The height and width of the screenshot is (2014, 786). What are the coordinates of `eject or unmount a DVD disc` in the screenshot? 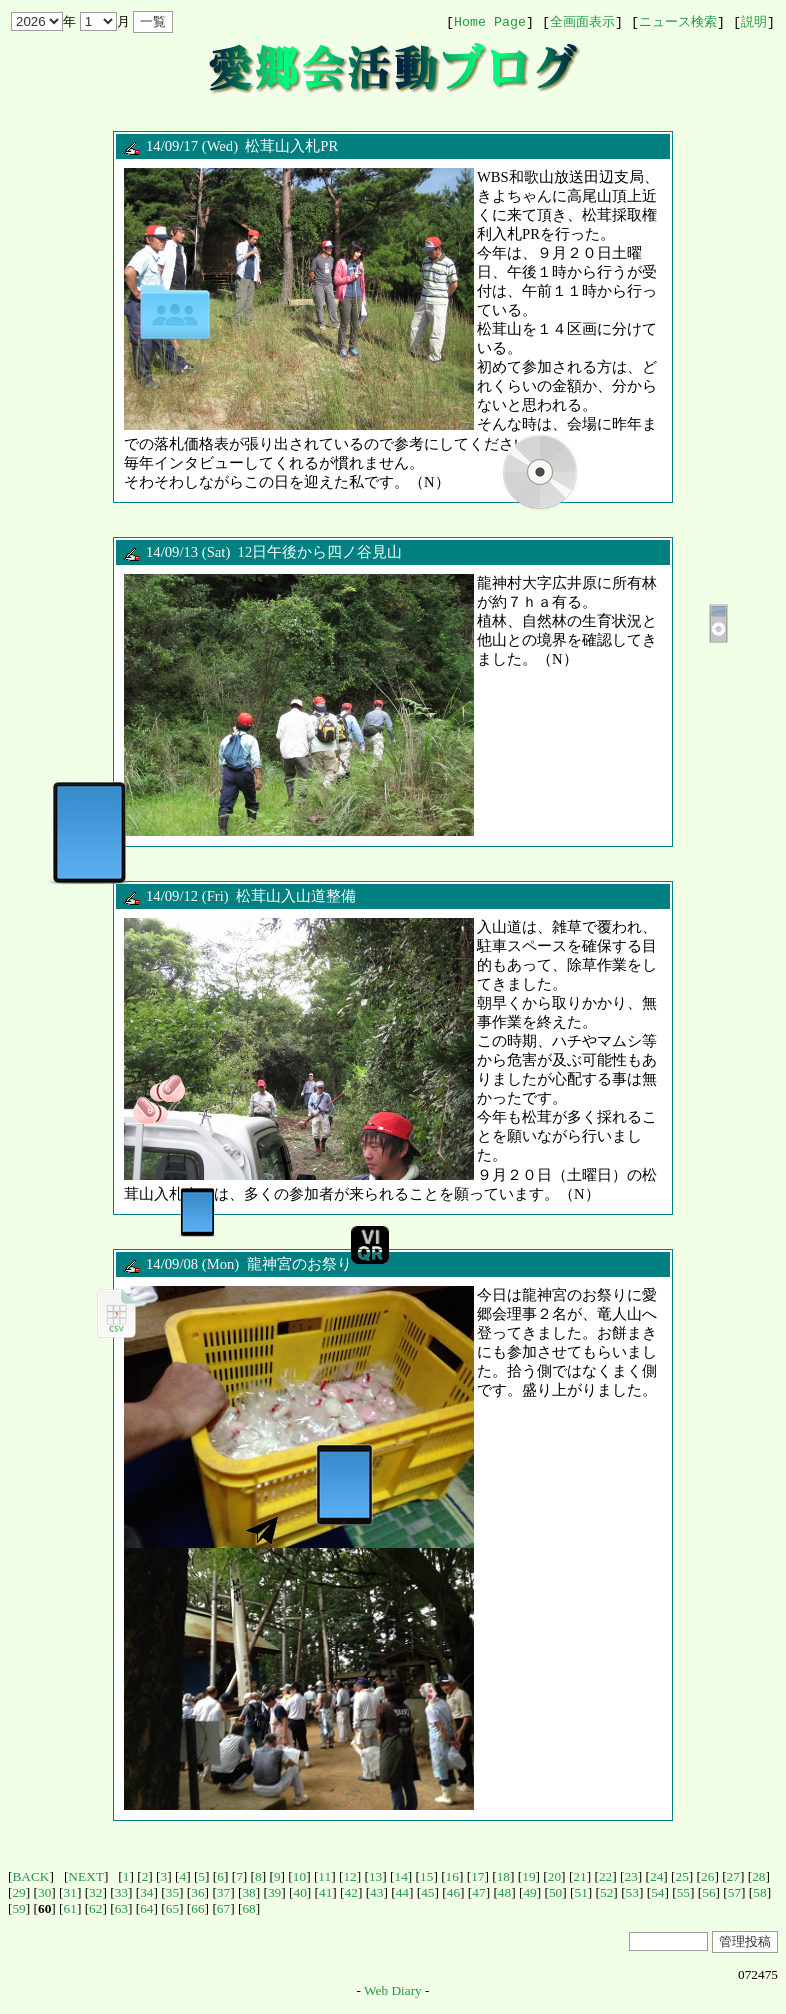 It's located at (540, 472).